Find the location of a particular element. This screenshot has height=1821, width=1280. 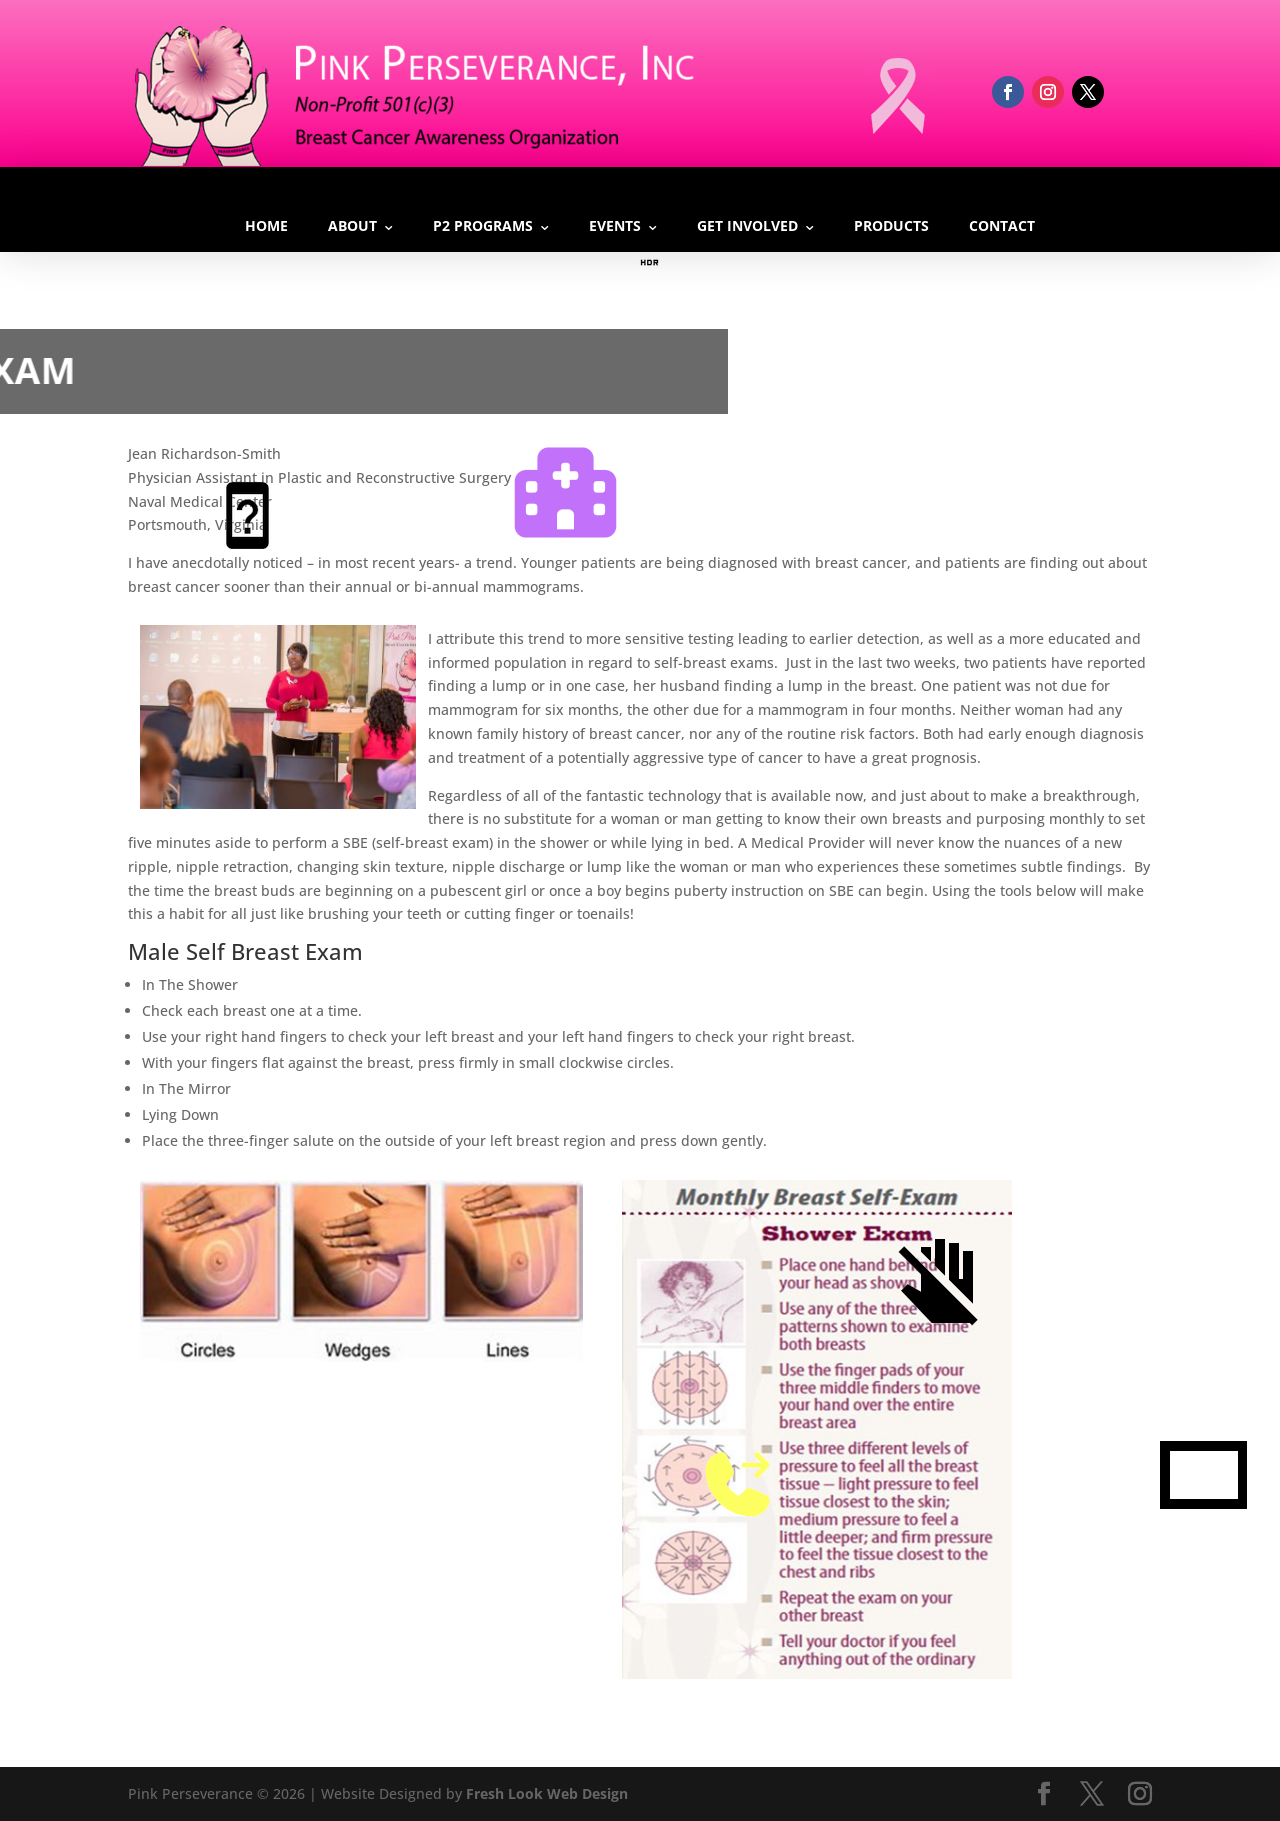

transfer an active call to another person is located at coordinates (739, 1483).